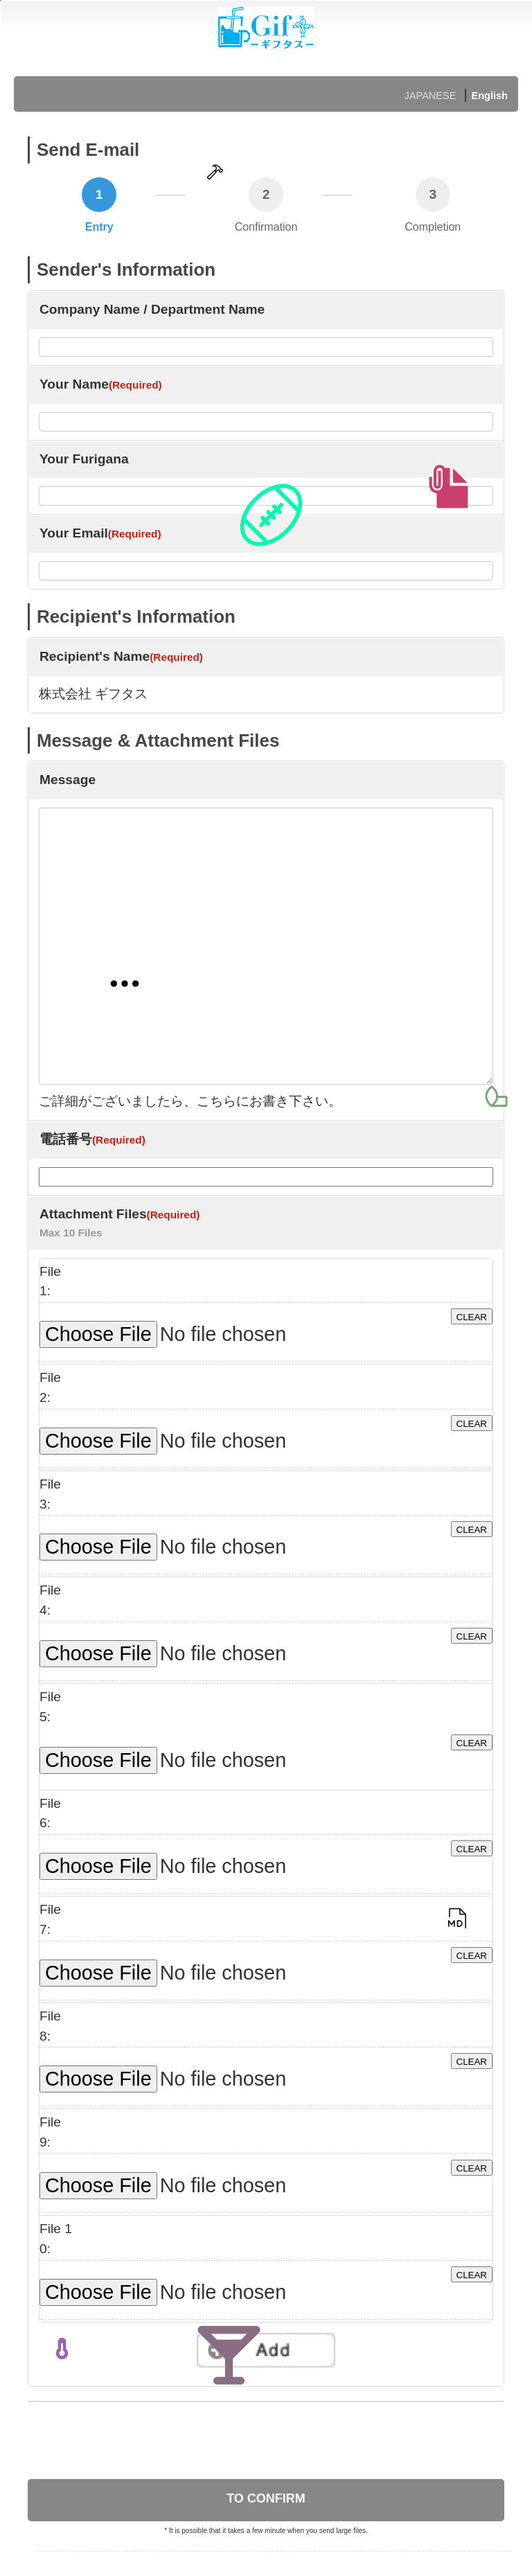  What do you see at coordinates (62, 2348) in the screenshot?
I see `indicates high temperature or heat level` at bounding box center [62, 2348].